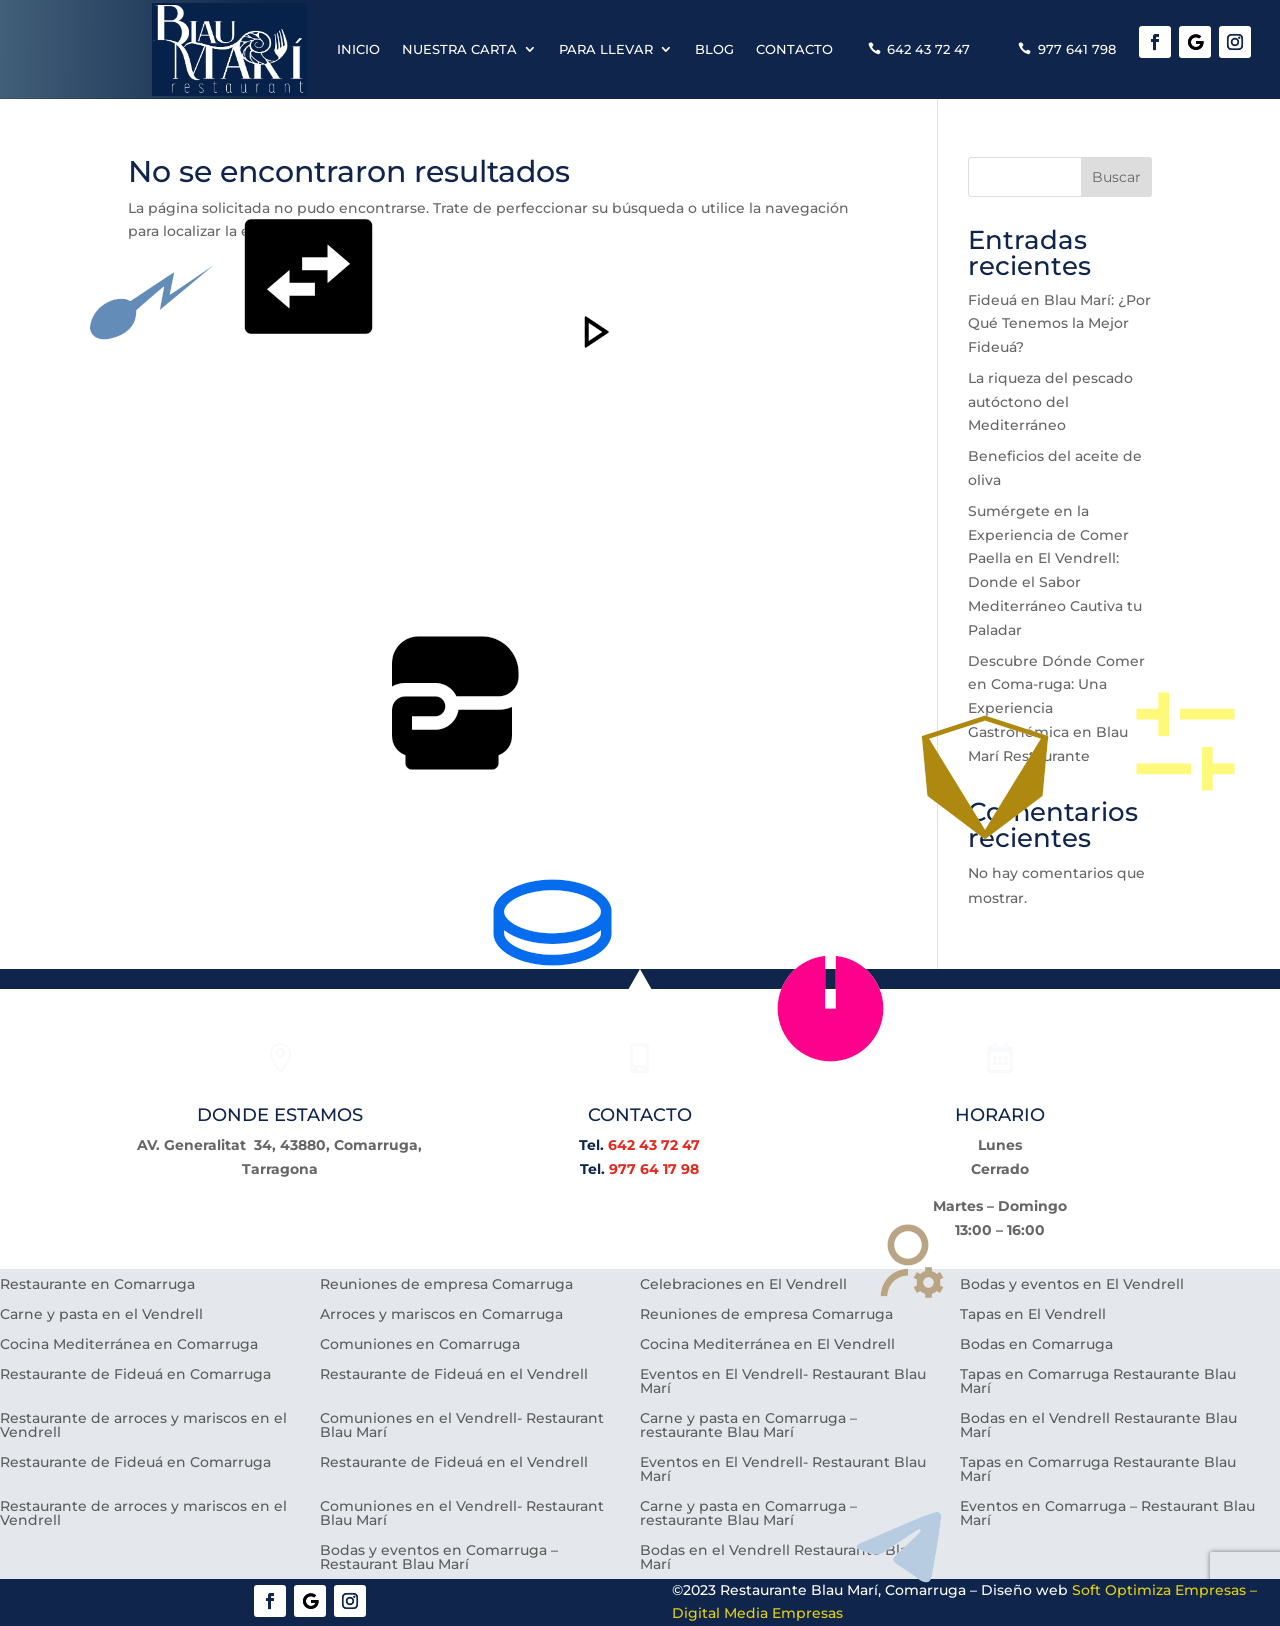 The width and height of the screenshot is (1280, 1626). What do you see at coordinates (908, 1262) in the screenshot?
I see `access user account settings` at bounding box center [908, 1262].